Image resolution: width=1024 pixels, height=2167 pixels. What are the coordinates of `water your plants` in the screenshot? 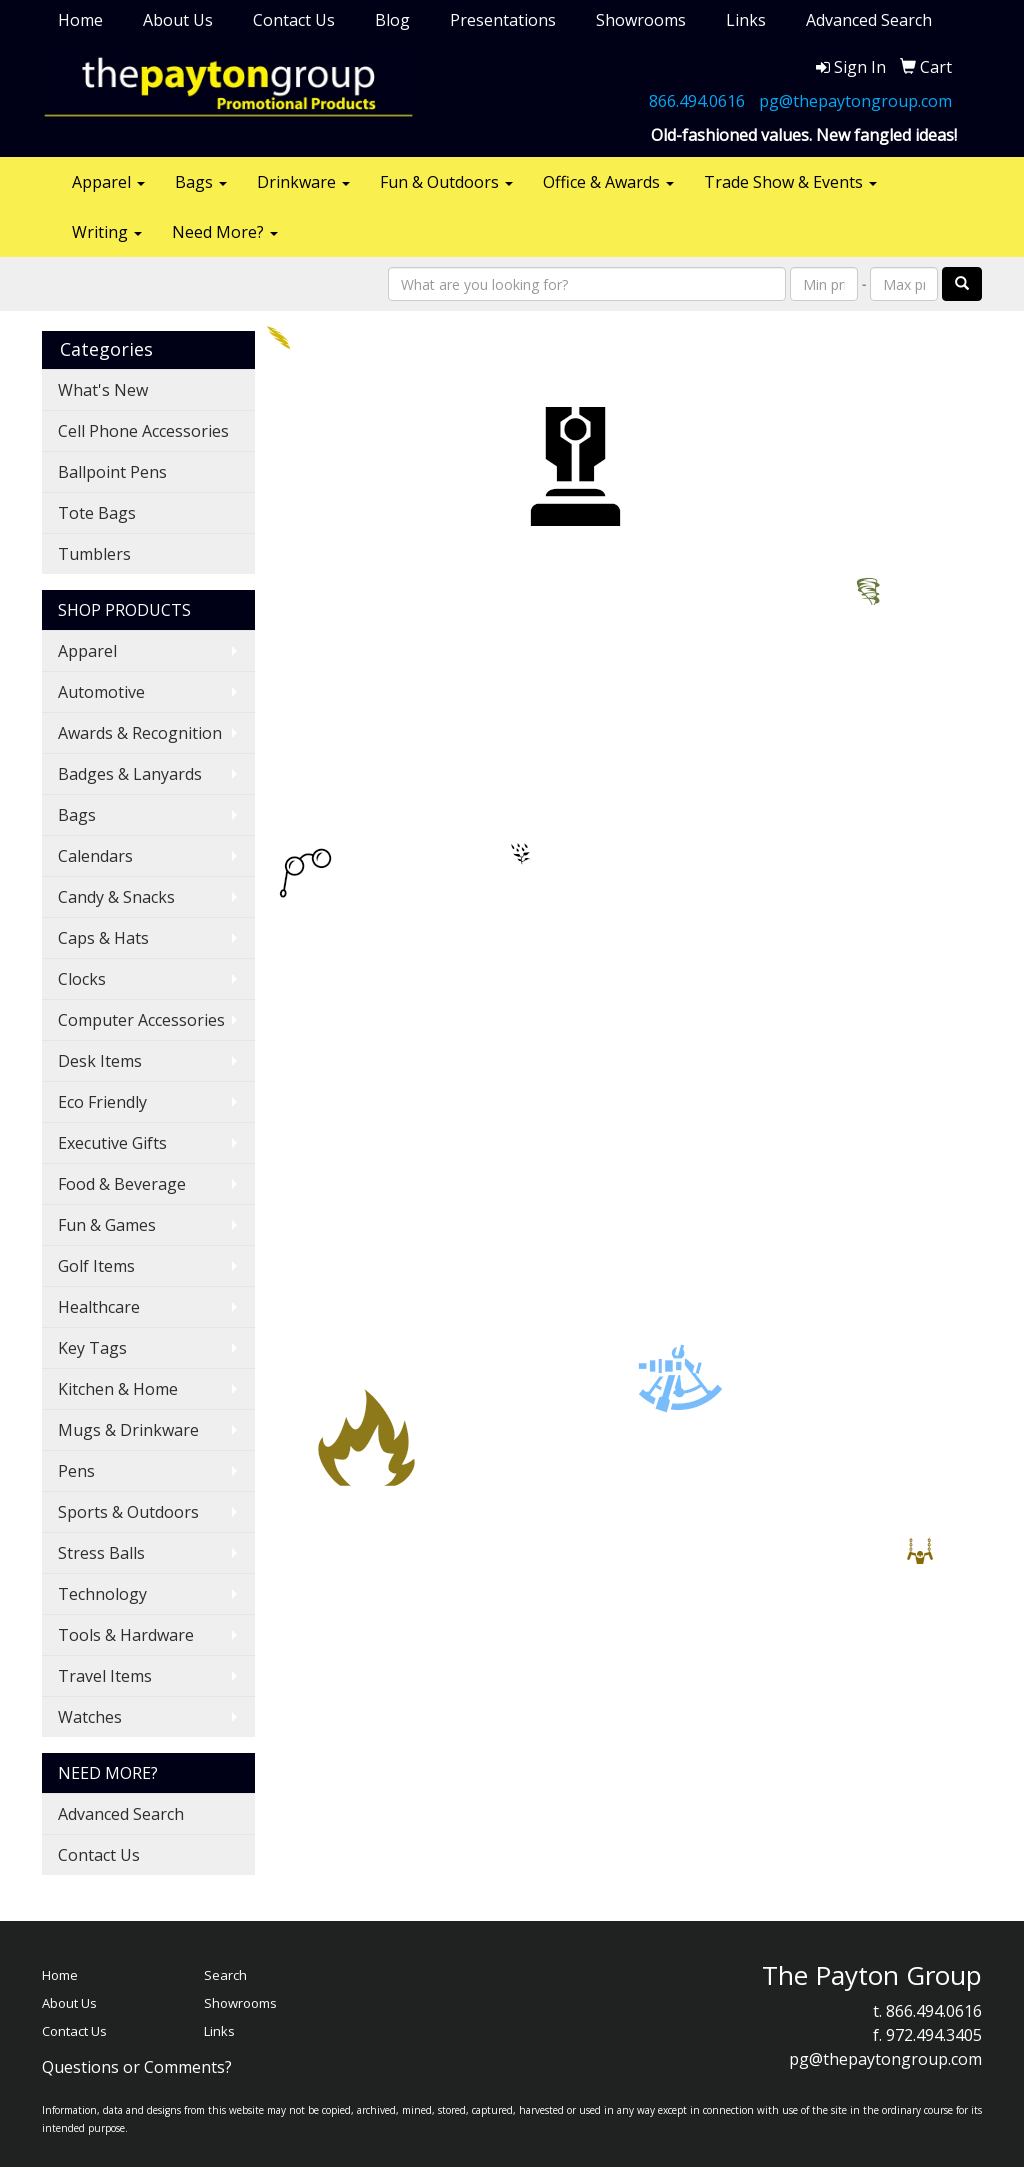 It's located at (521, 853).